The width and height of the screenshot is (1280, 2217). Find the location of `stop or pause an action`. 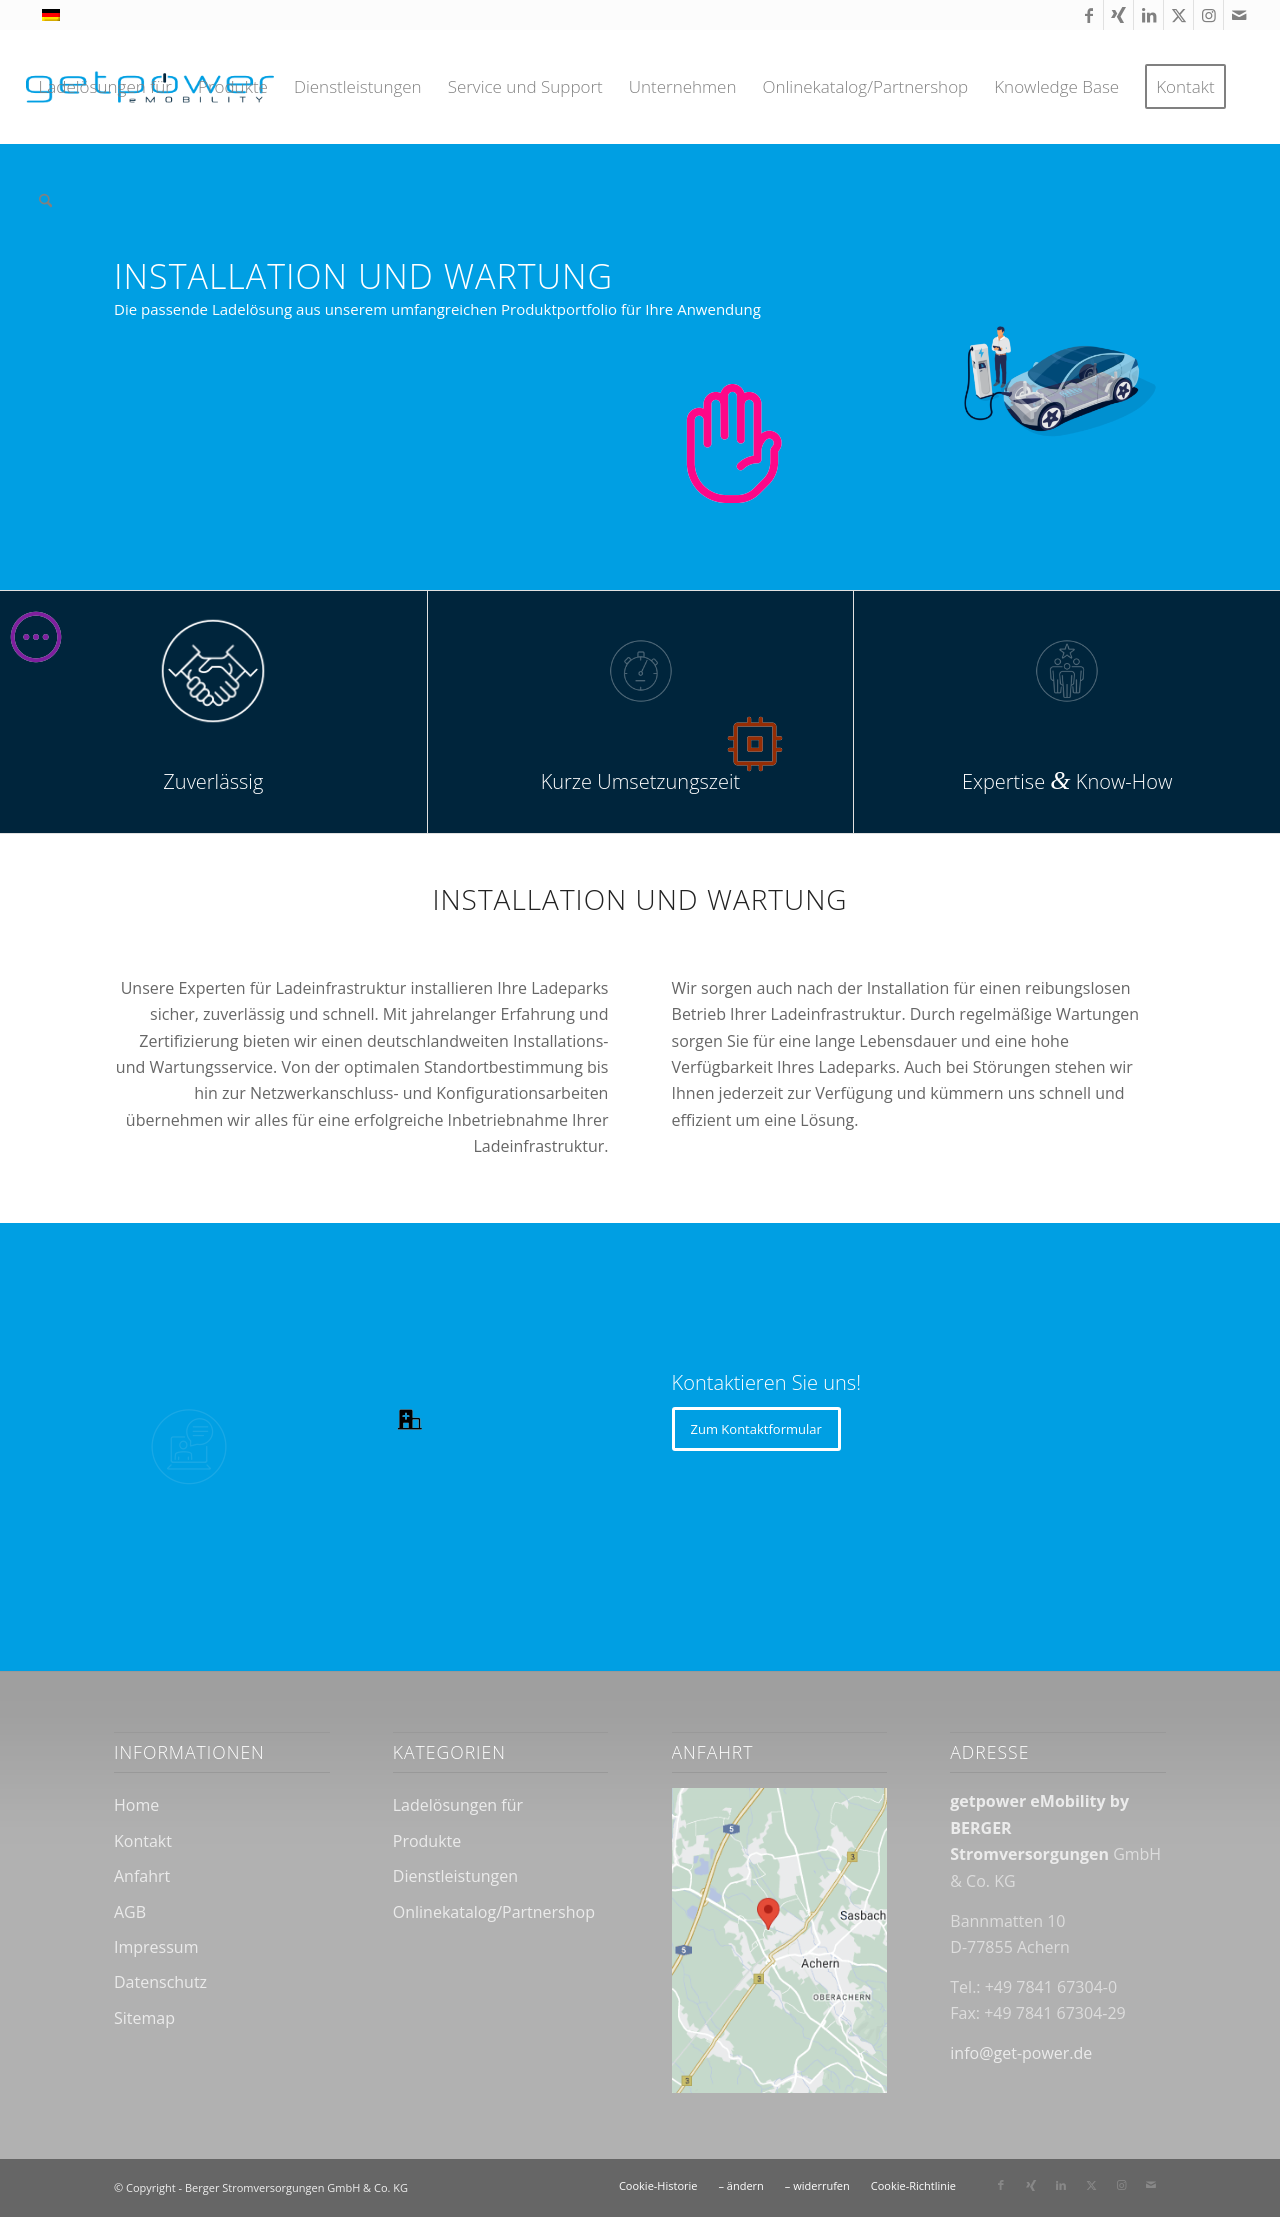

stop or pause an action is located at coordinates (734, 443).